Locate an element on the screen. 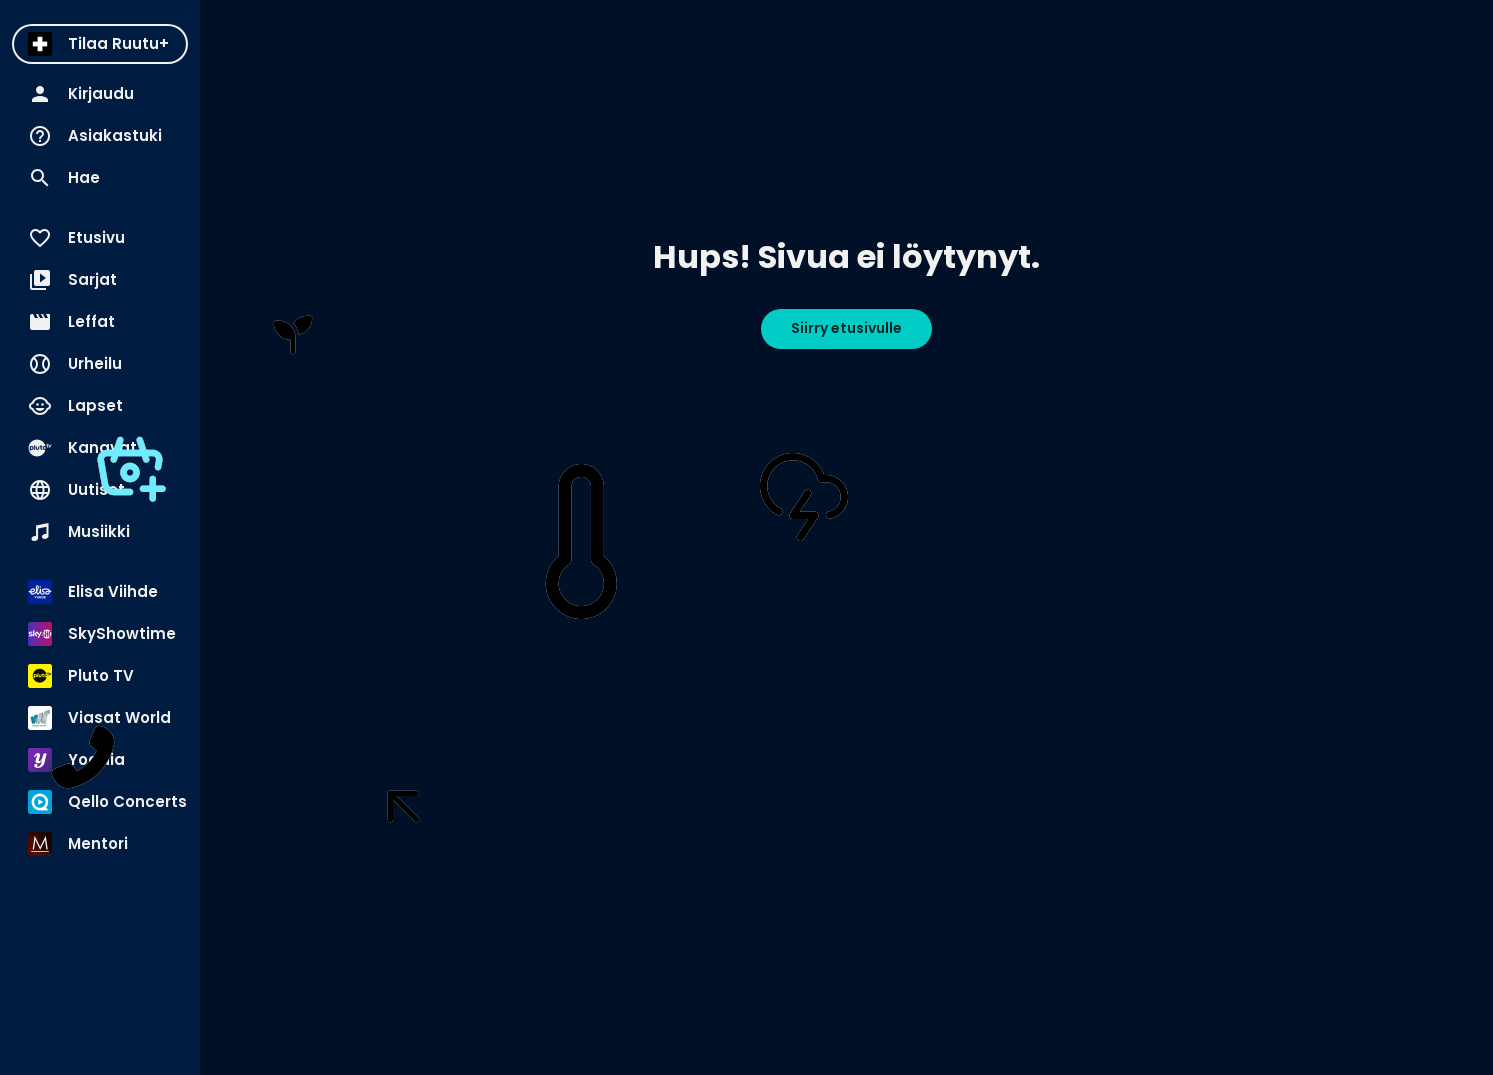 Image resolution: width=1493 pixels, height=1075 pixels. navigate back to previous screen is located at coordinates (403, 806).